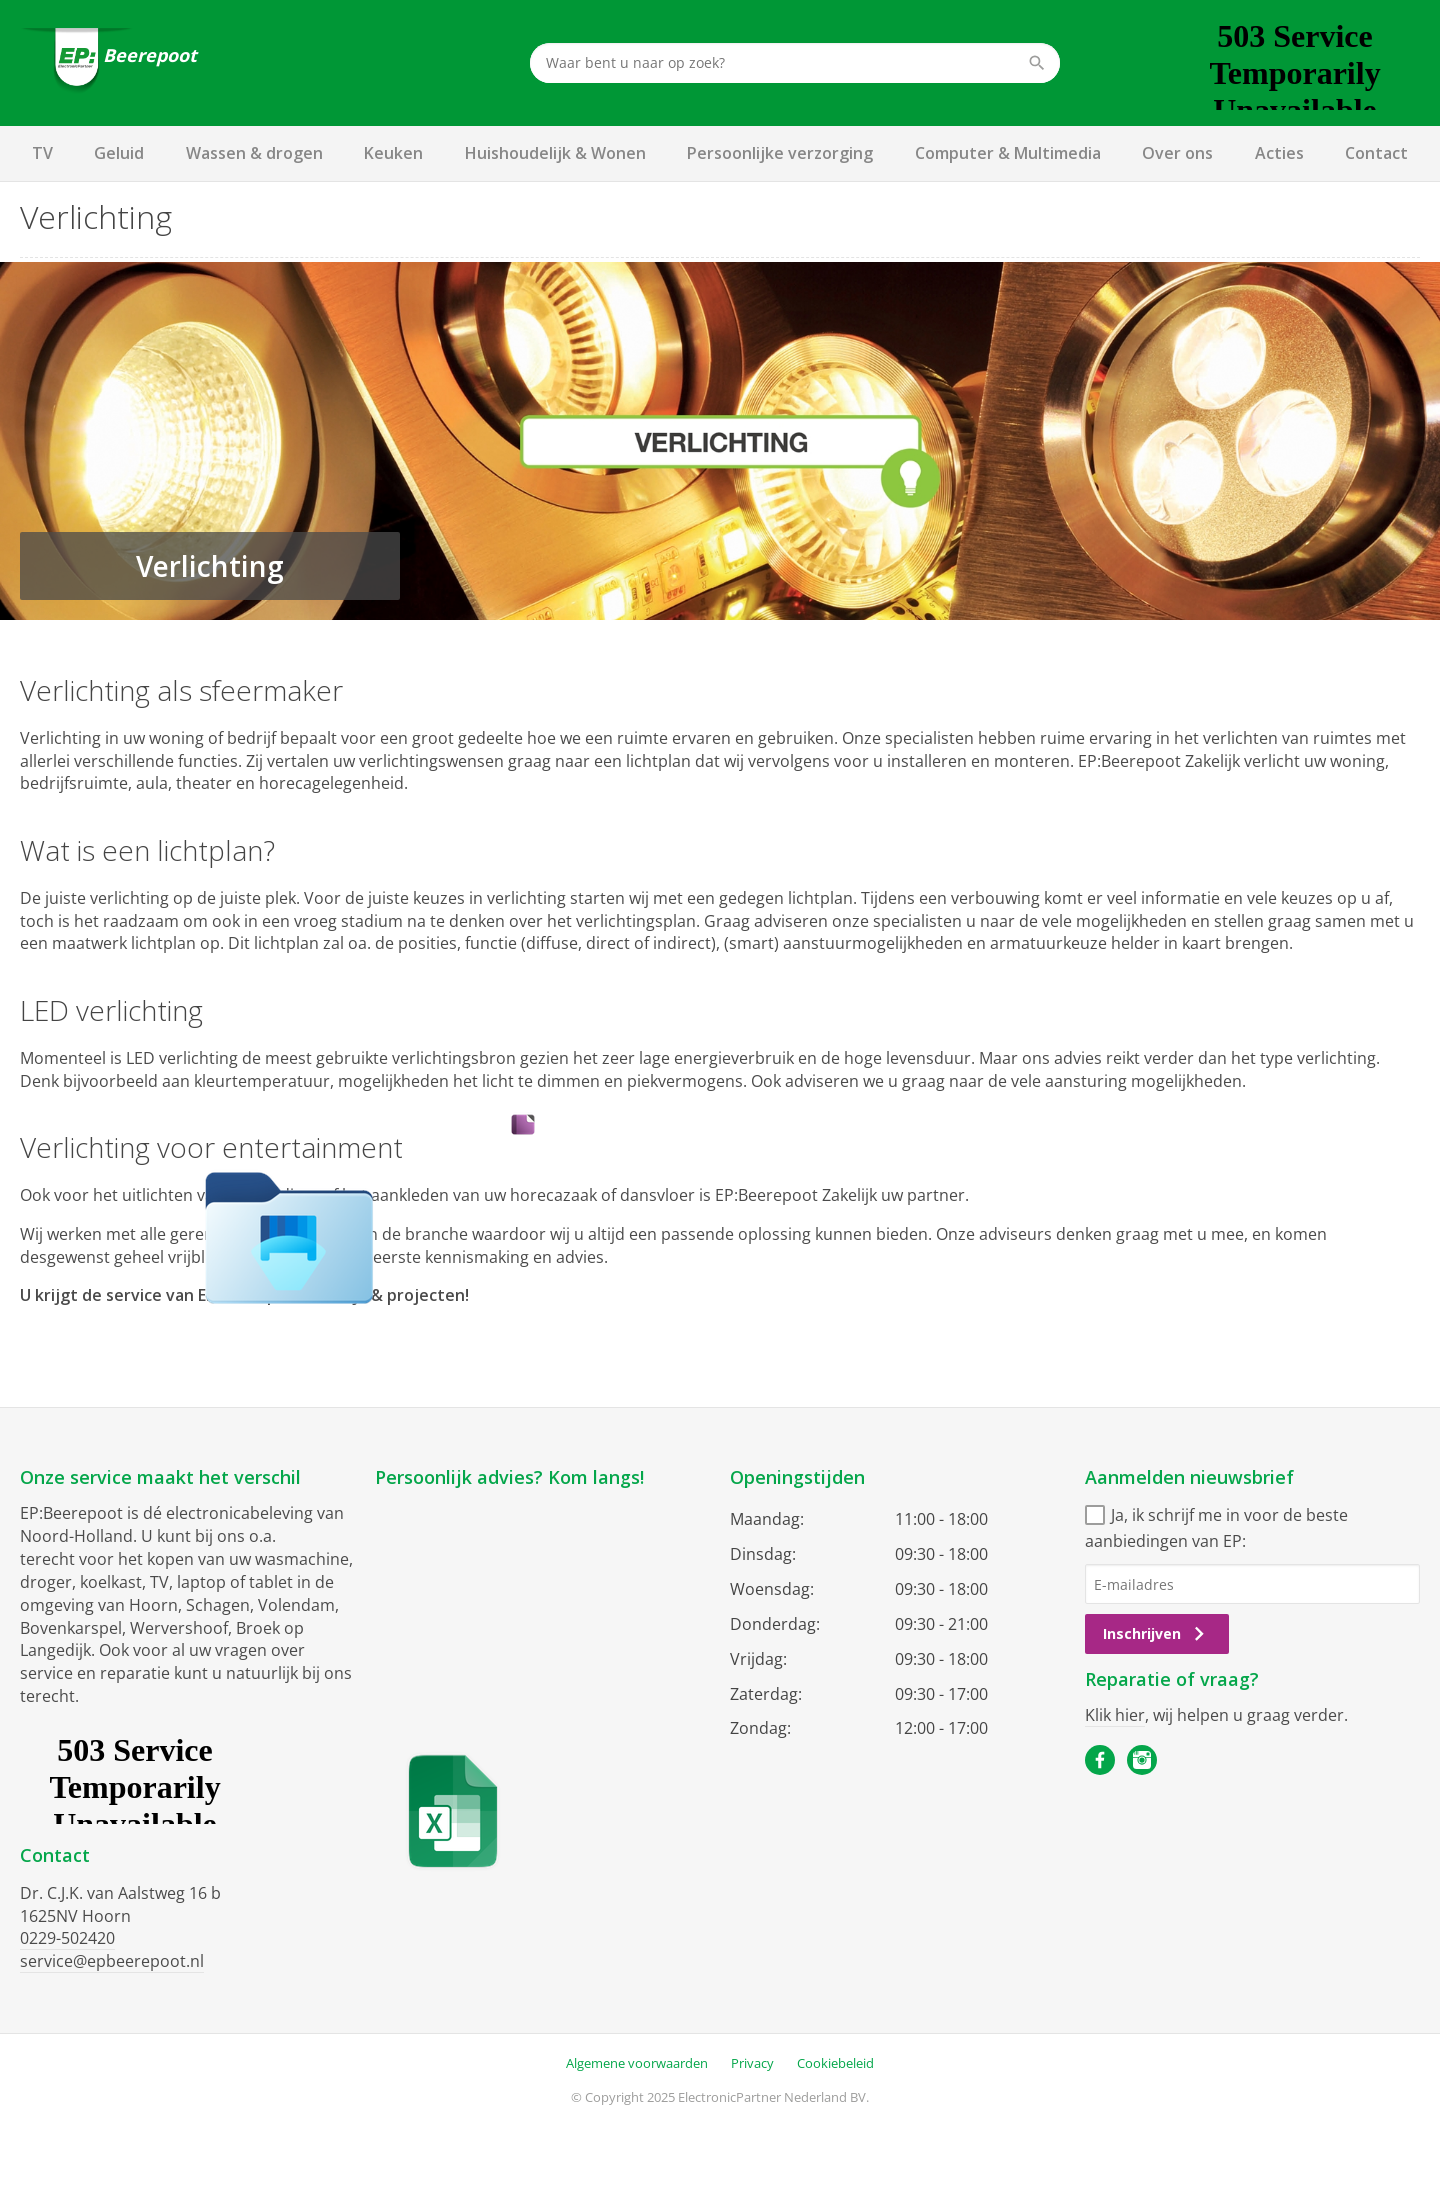 This screenshot has width=1440, height=2187. I want to click on open microsoft warehouse management files, so click(288, 1242).